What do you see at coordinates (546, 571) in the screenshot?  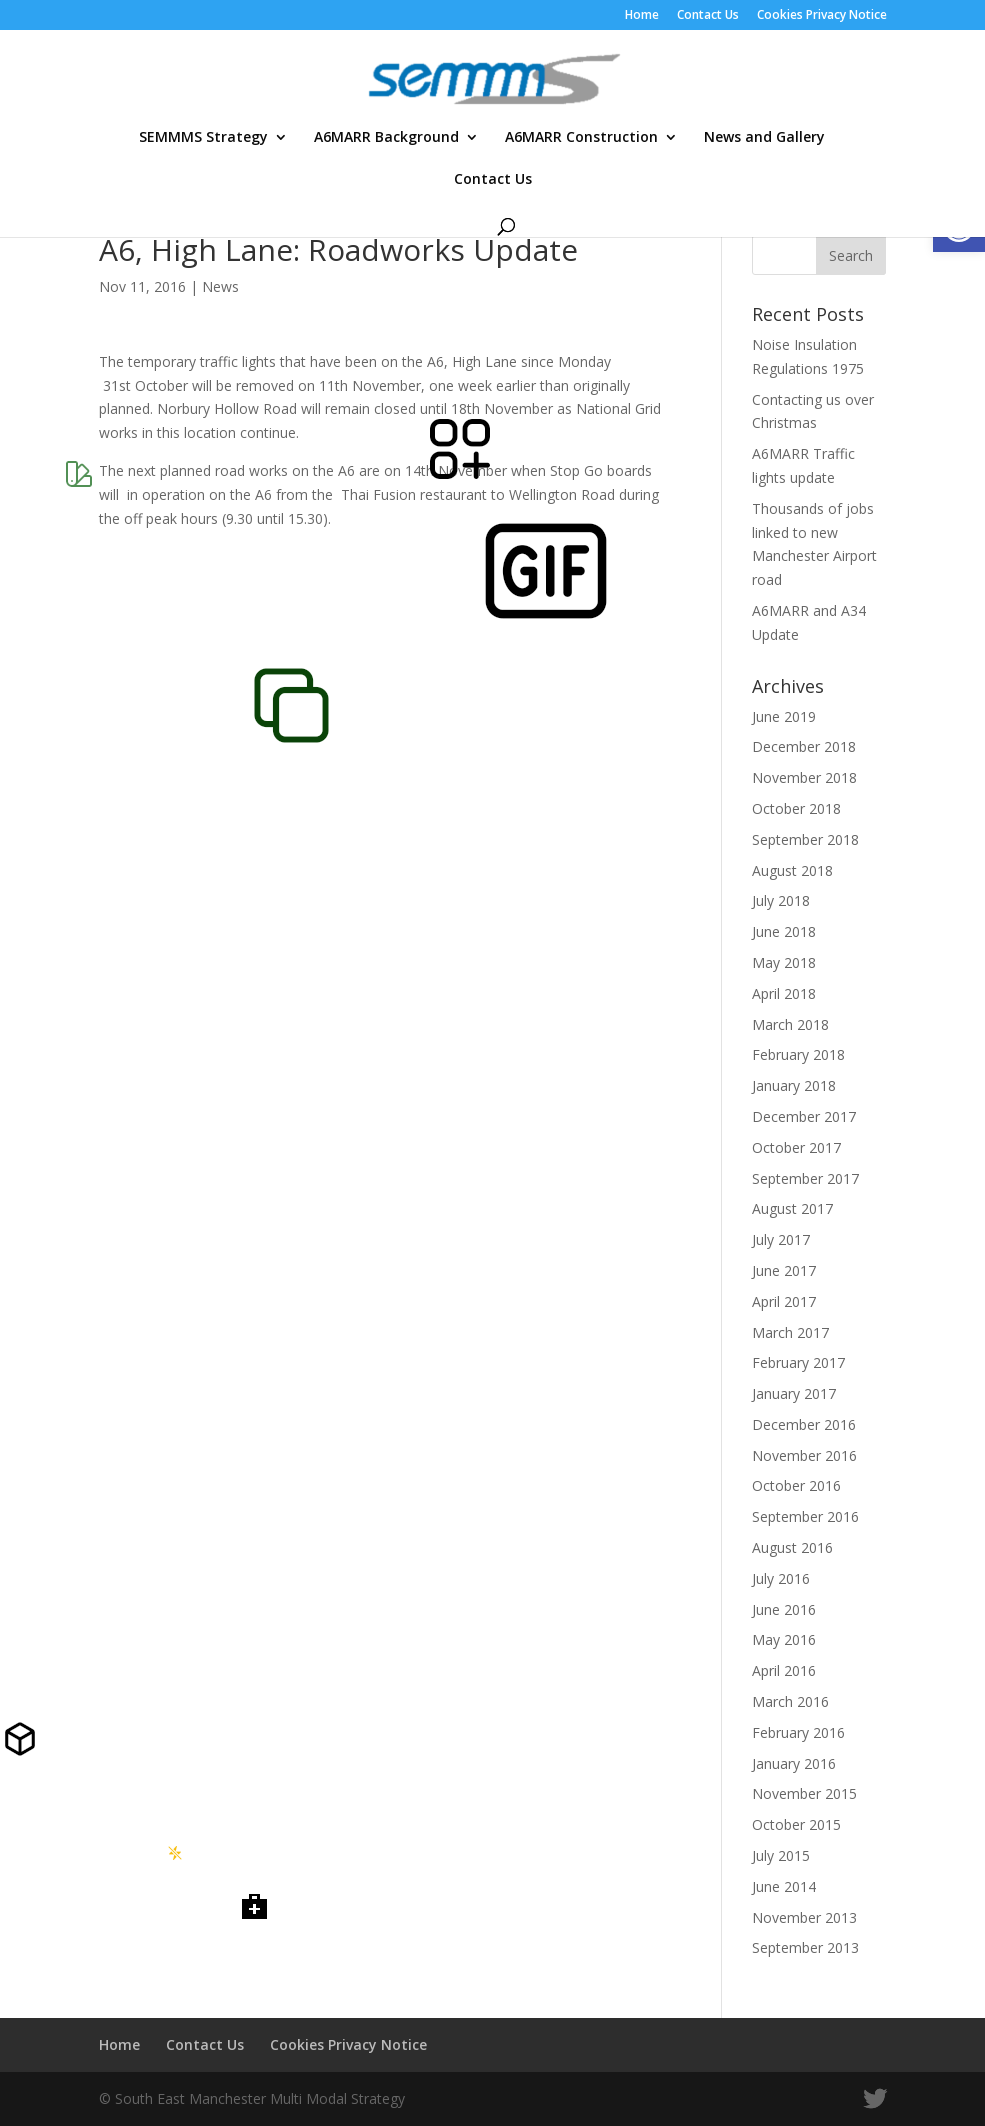 I see `insert a GIF into your message` at bounding box center [546, 571].